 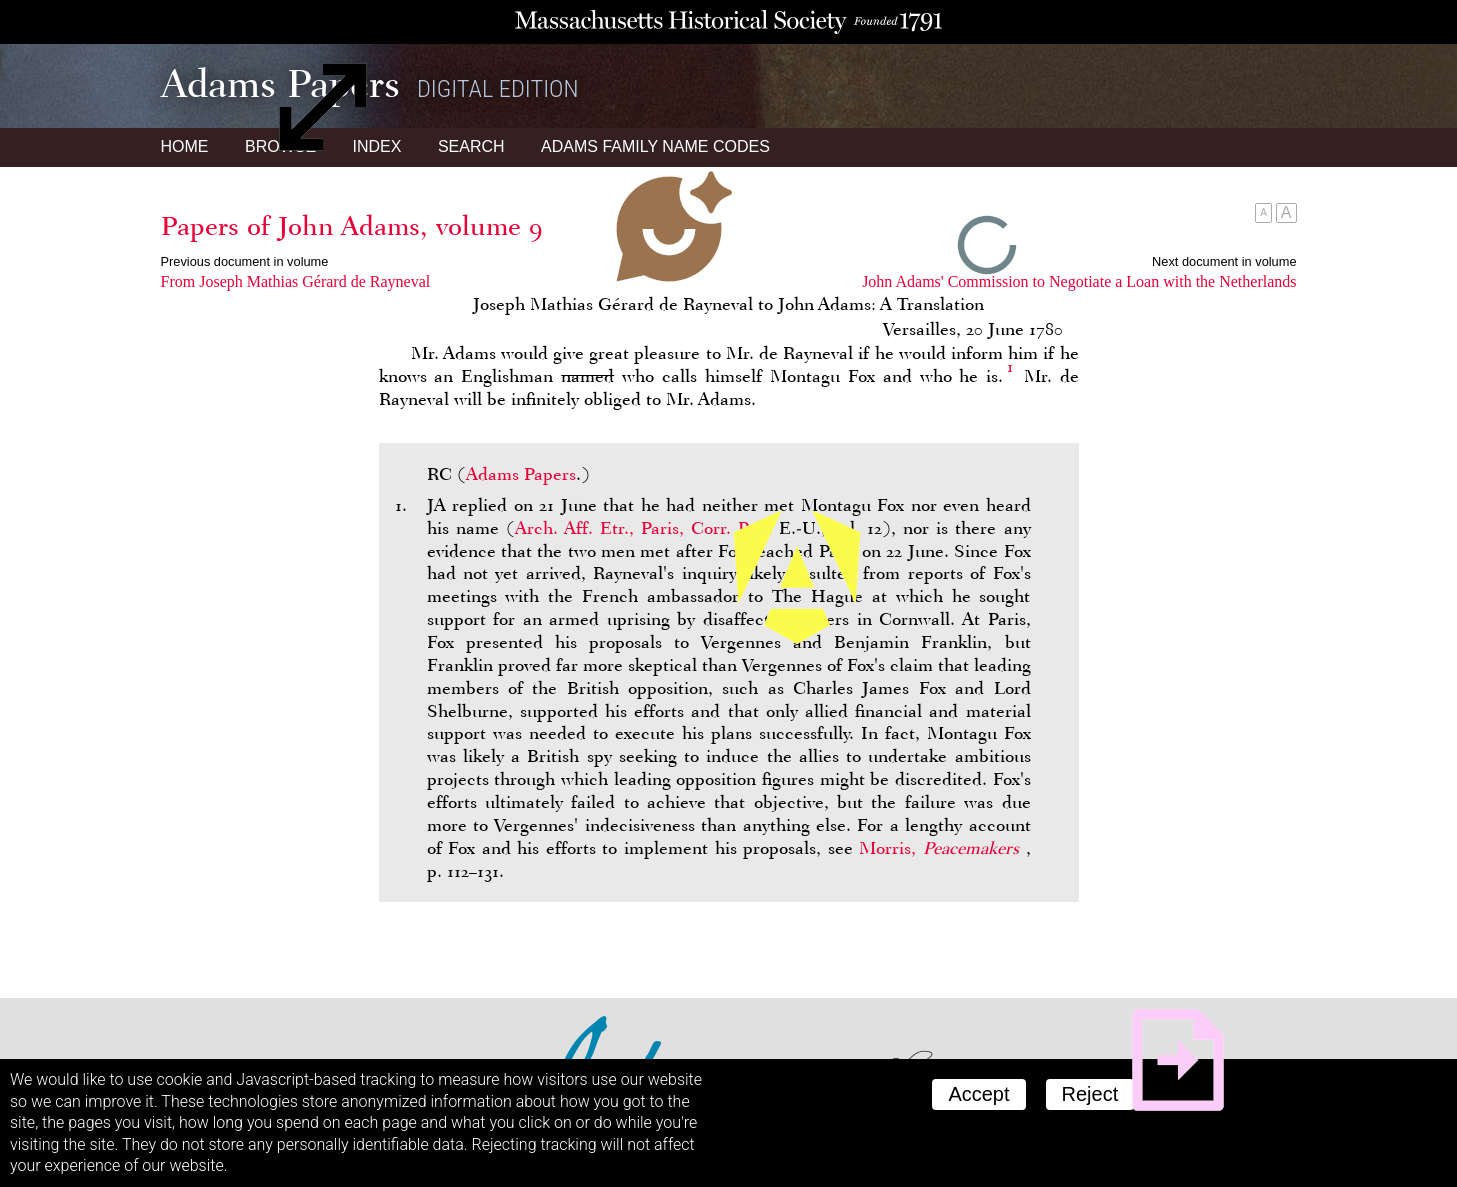 I want to click on transfer or export a file, so click(x=1178, y=1060).